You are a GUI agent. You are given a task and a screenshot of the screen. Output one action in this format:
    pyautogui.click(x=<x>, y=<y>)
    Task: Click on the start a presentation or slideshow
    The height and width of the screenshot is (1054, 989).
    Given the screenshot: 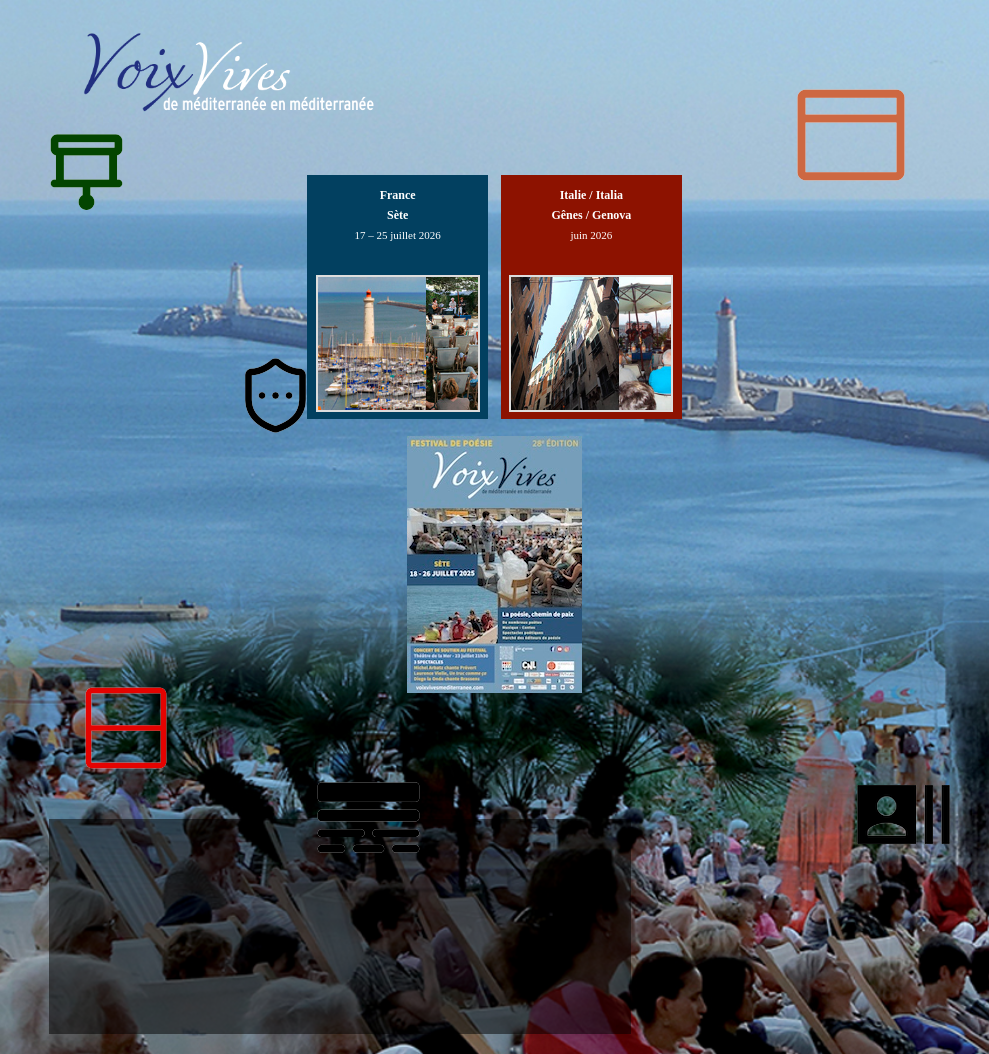 What is the action you would take?
    pyautogui.click(x=86, y=167)
    